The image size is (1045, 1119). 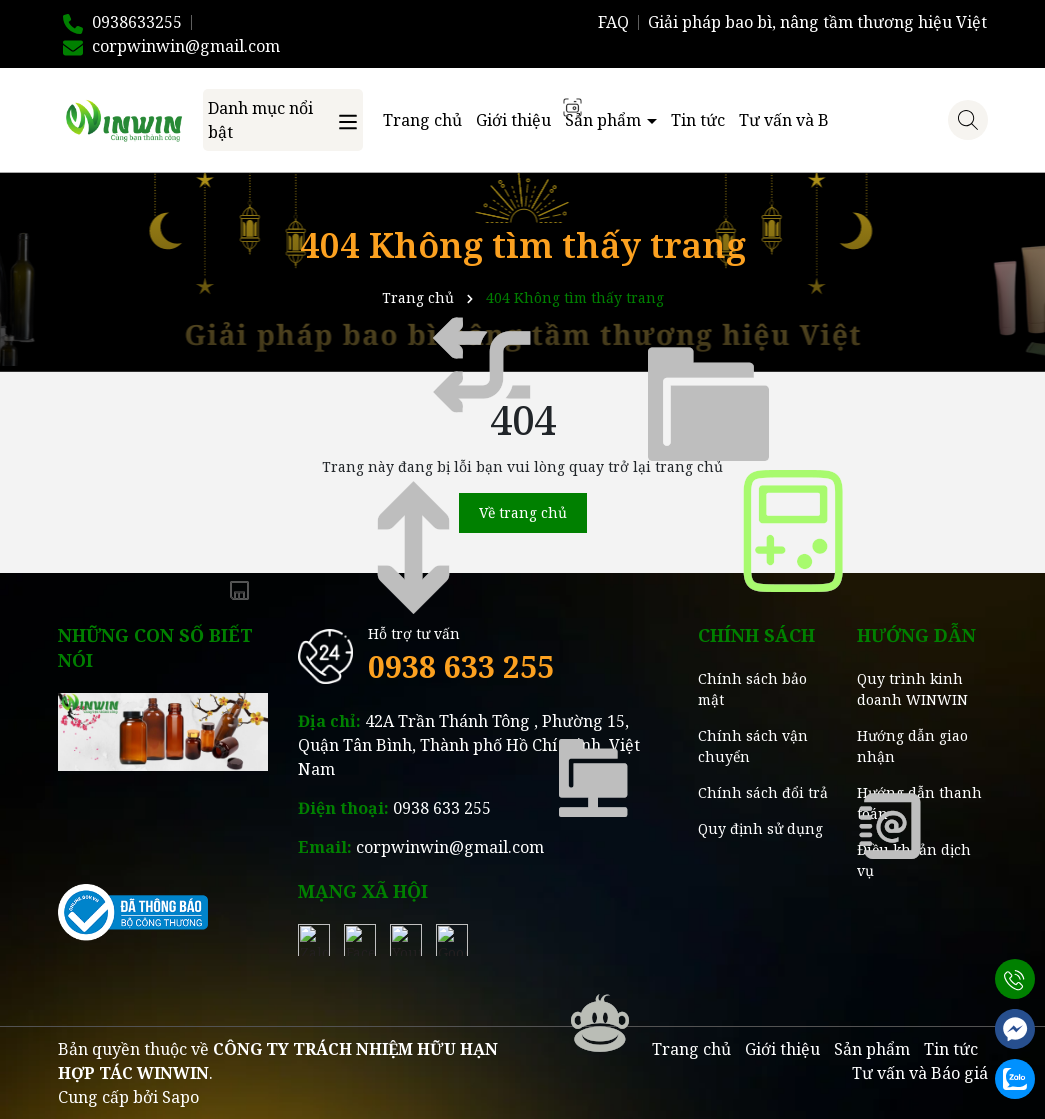 What do you see at coordinates (598, 778) in the screenshot?
I see `access a remote or network folder` at bounding box center [598, 778].